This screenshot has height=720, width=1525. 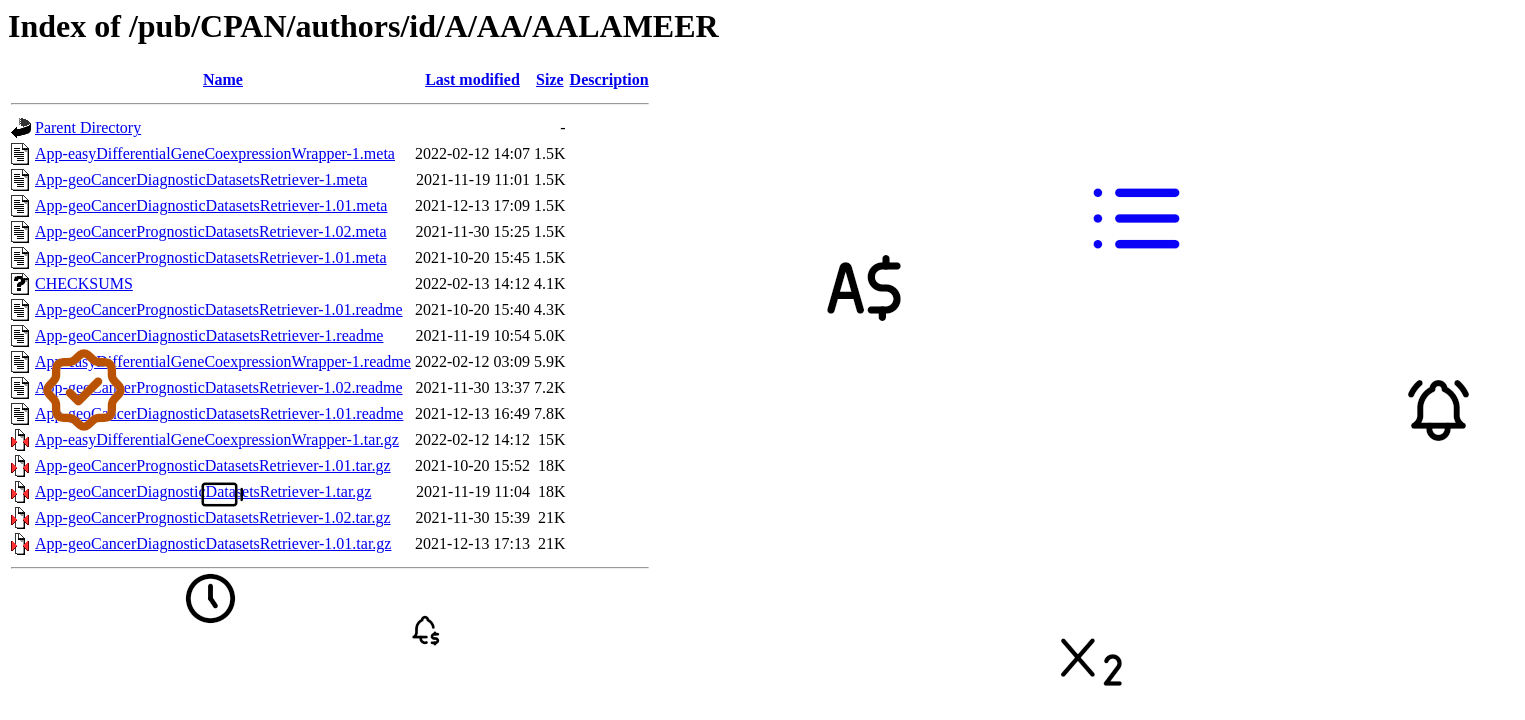 I want to click on indicates new notifications or alerts, so click(x=1438, y=410).